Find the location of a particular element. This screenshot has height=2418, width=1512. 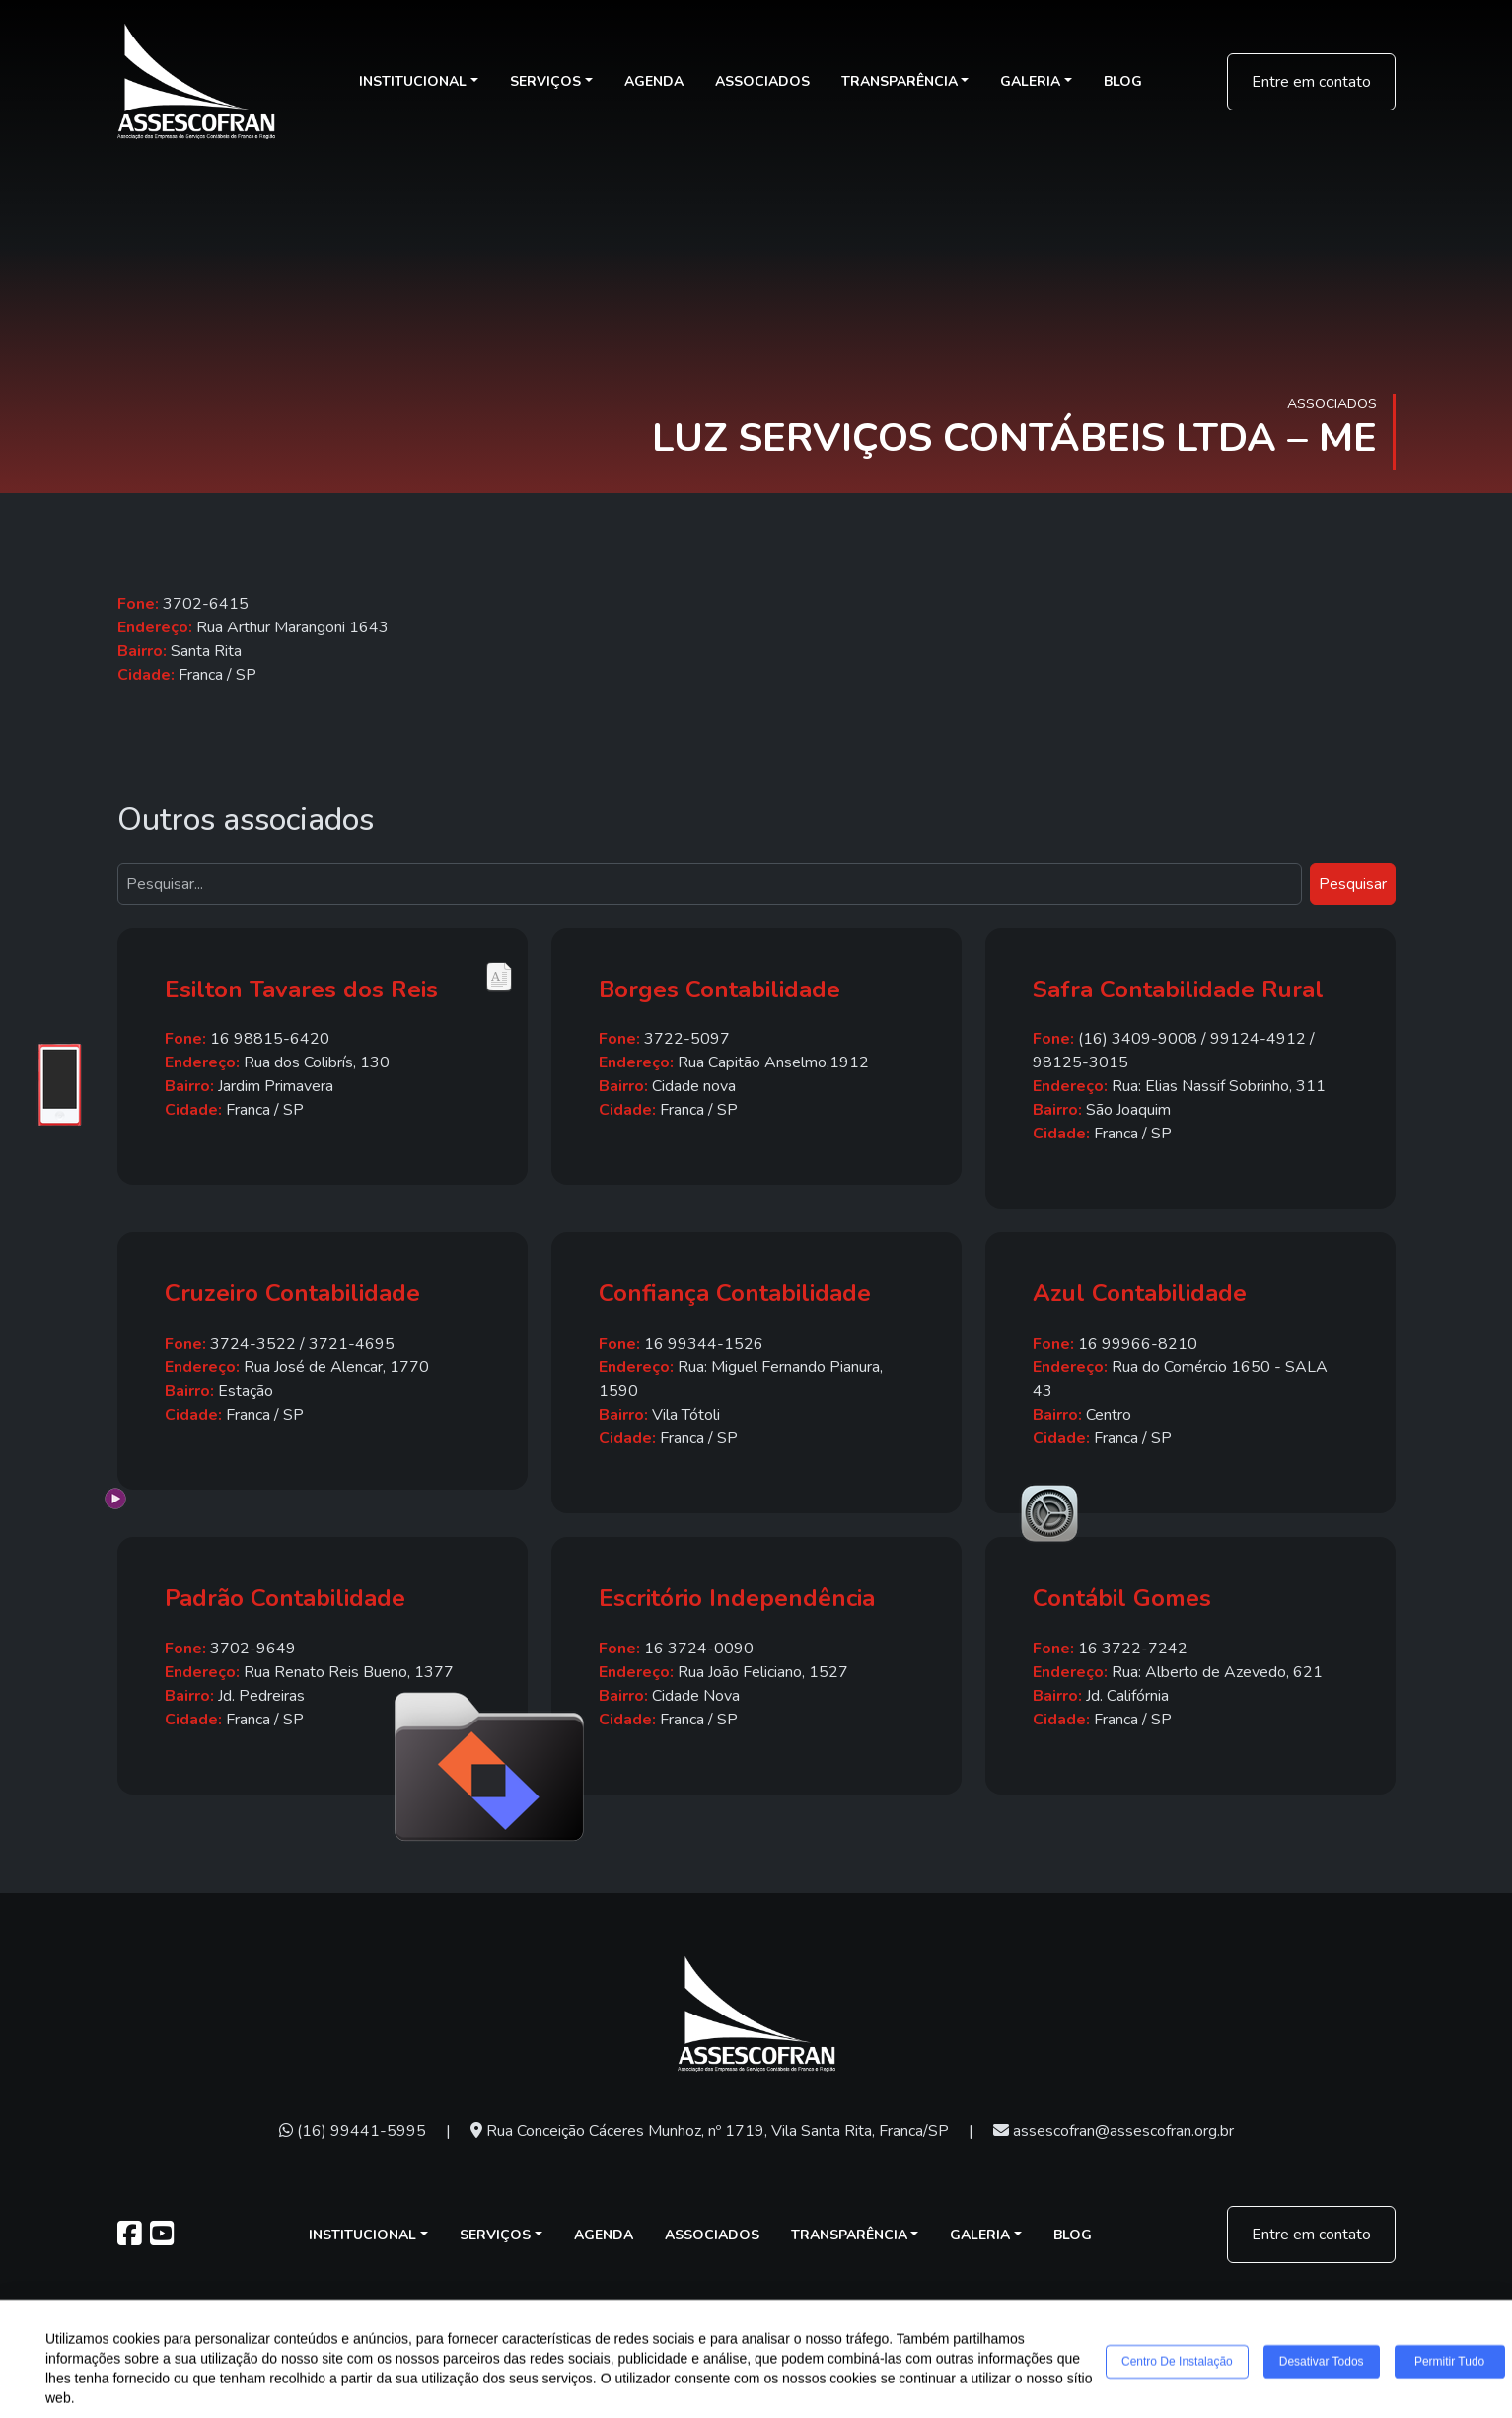

indicates video content or media files is located at coordinates (115, 1499).